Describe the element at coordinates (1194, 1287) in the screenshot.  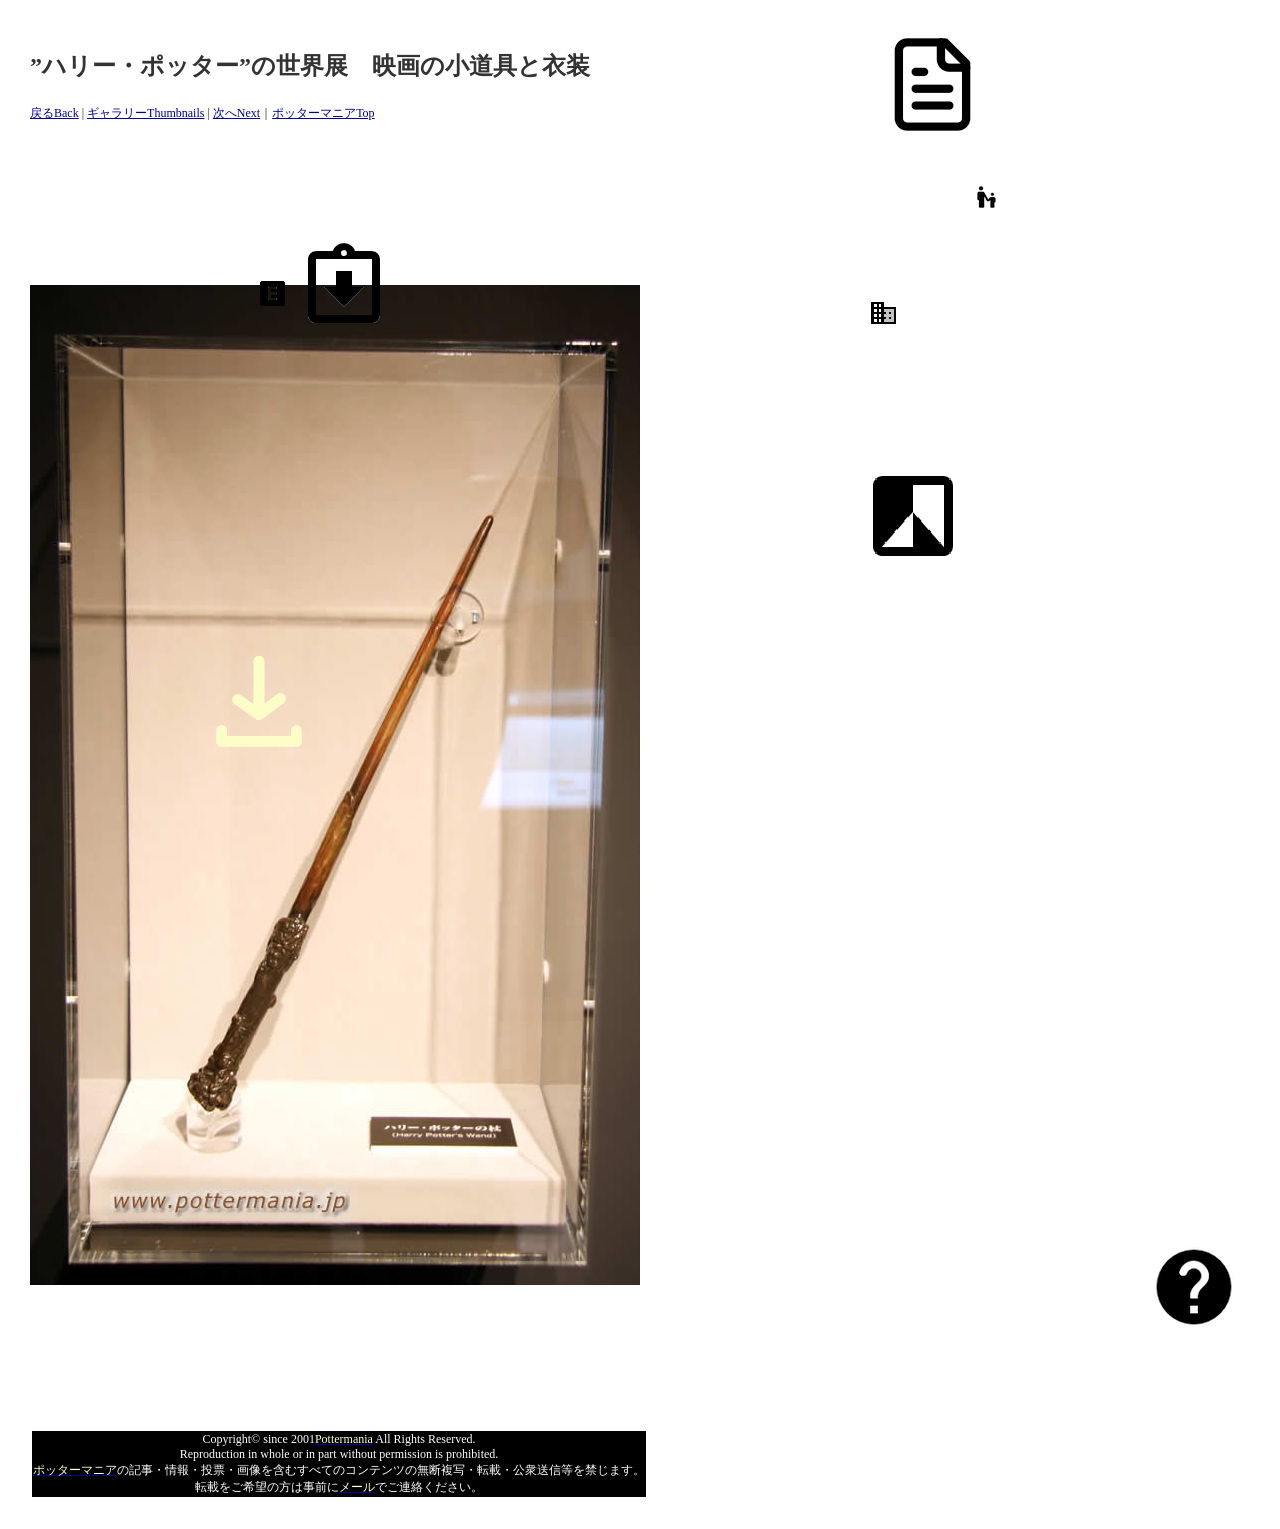
I see `access help or support` at that location.